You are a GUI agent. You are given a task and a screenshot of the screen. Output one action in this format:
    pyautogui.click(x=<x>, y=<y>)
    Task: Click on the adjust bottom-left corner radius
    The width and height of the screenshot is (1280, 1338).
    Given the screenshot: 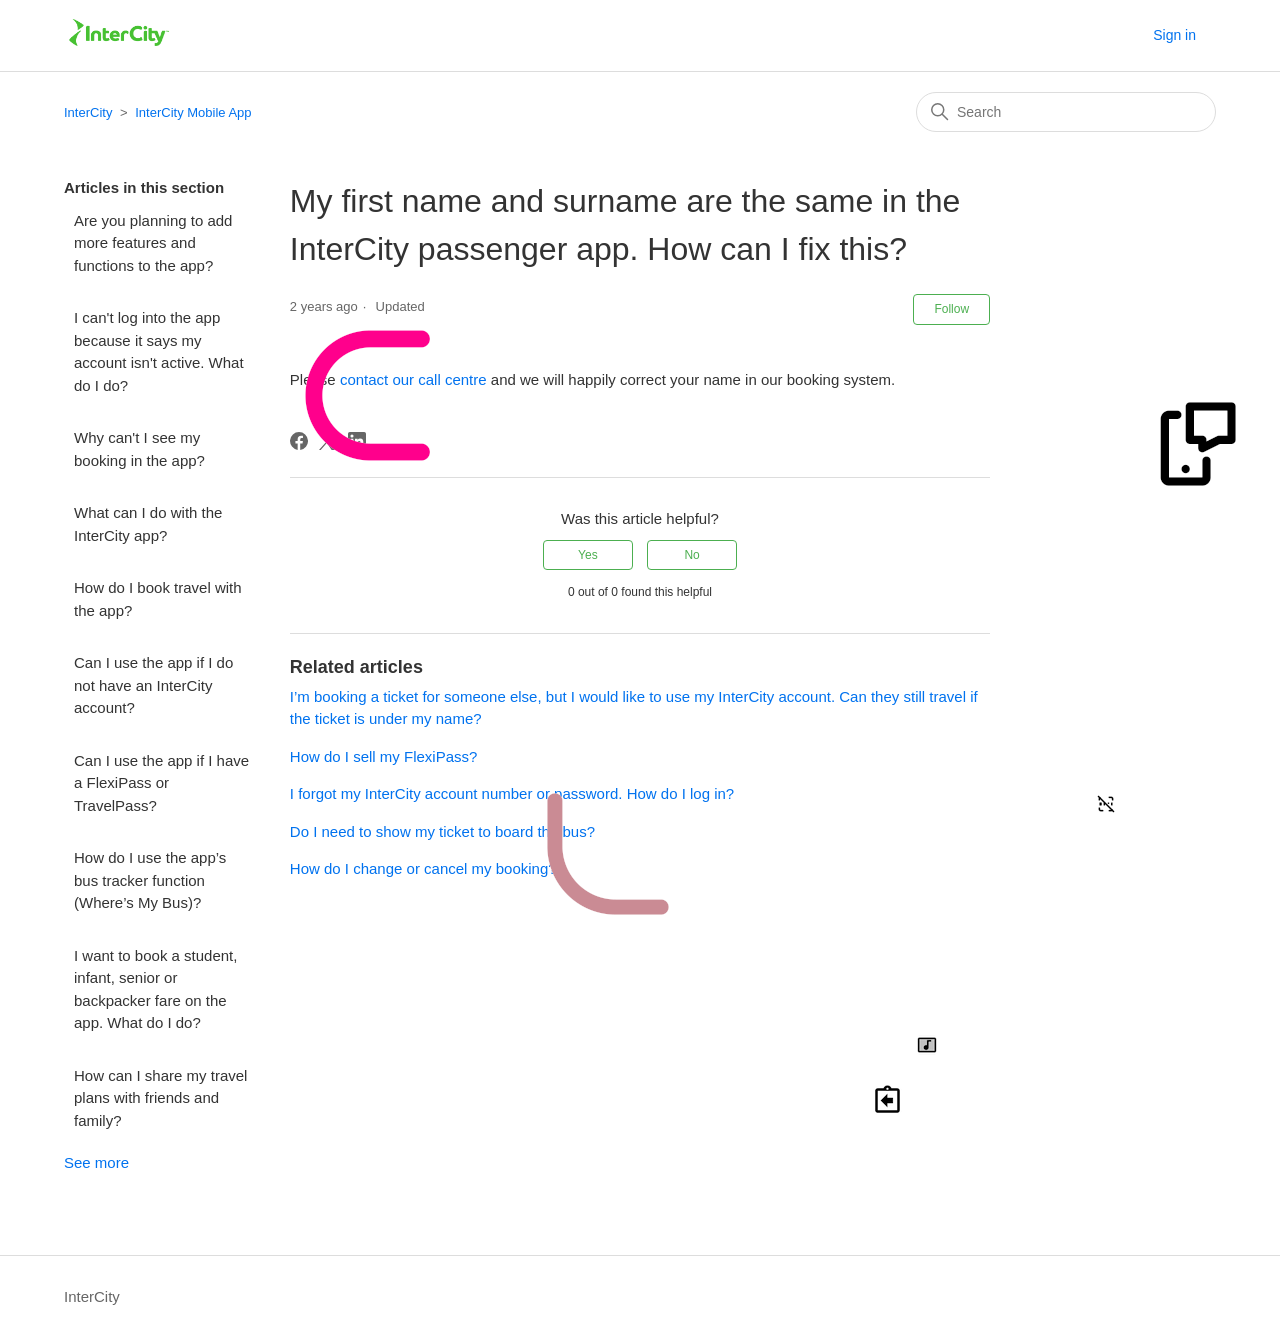 What is the action you would take?
    pyautogui.click(x=608, y=854)
    